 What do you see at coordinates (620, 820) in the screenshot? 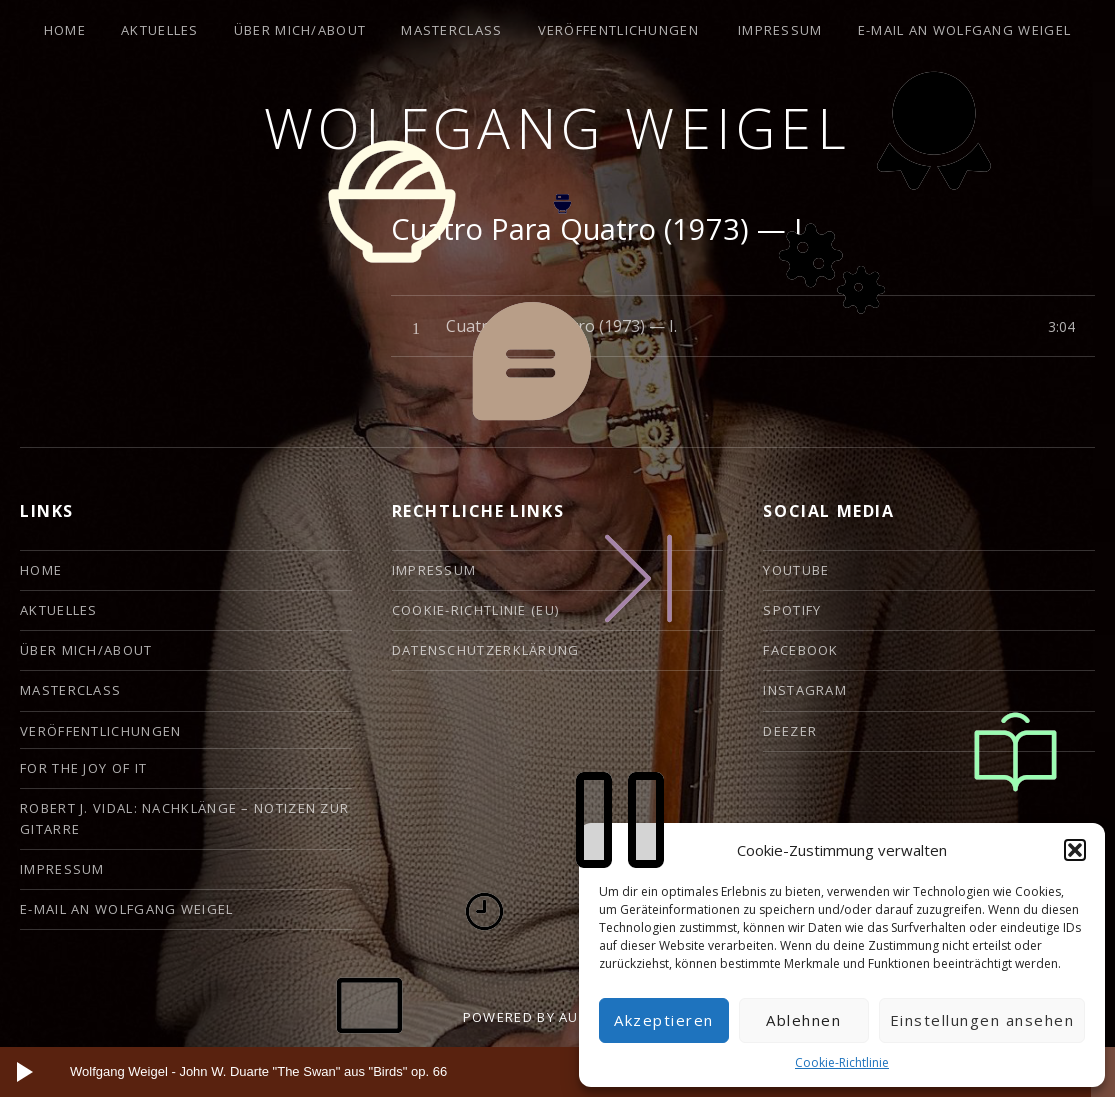
I see `pause media playback` at bounding box center [620, 820].